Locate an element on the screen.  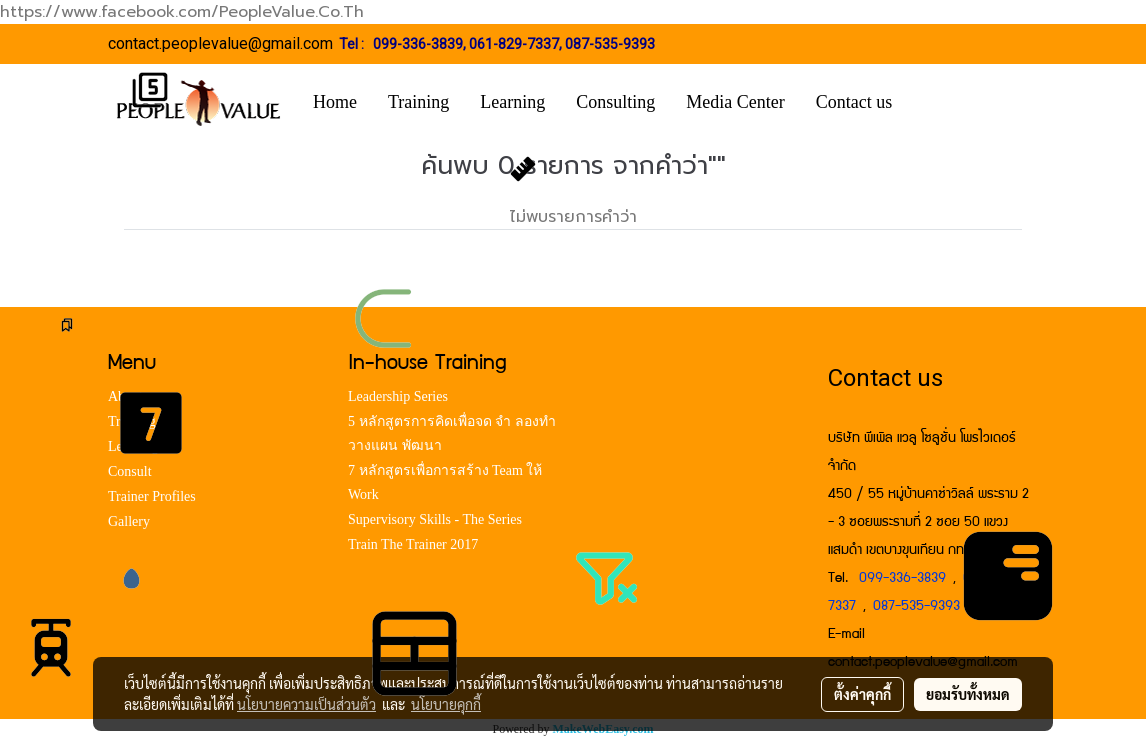
split table cells is located at coordinates (414, 653).